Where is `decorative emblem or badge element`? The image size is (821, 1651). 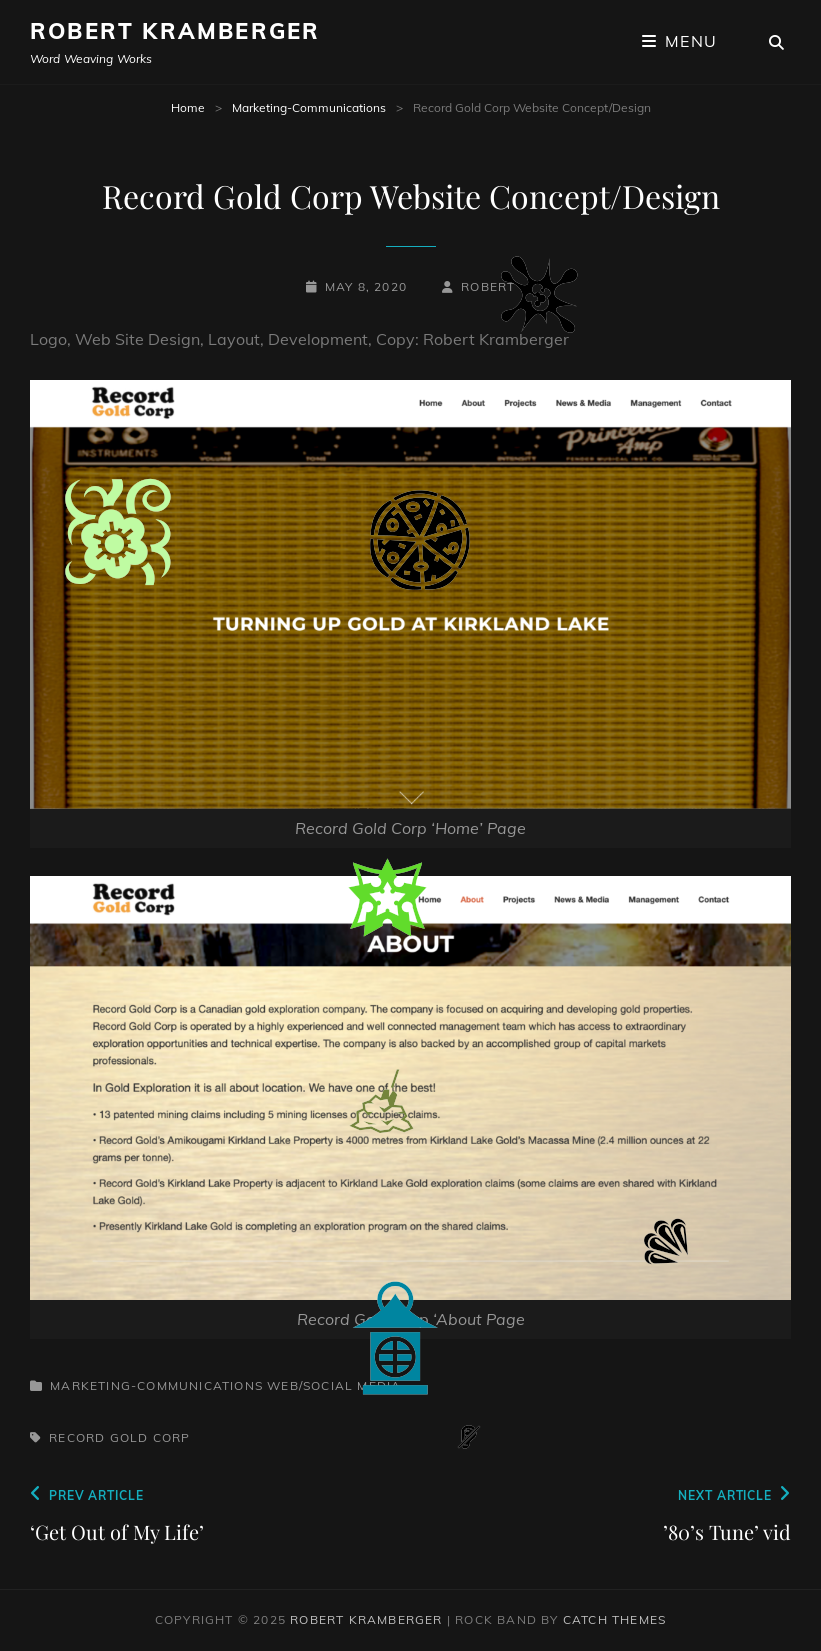
decorative emblem or badge element is located at coordinates (387, 897).